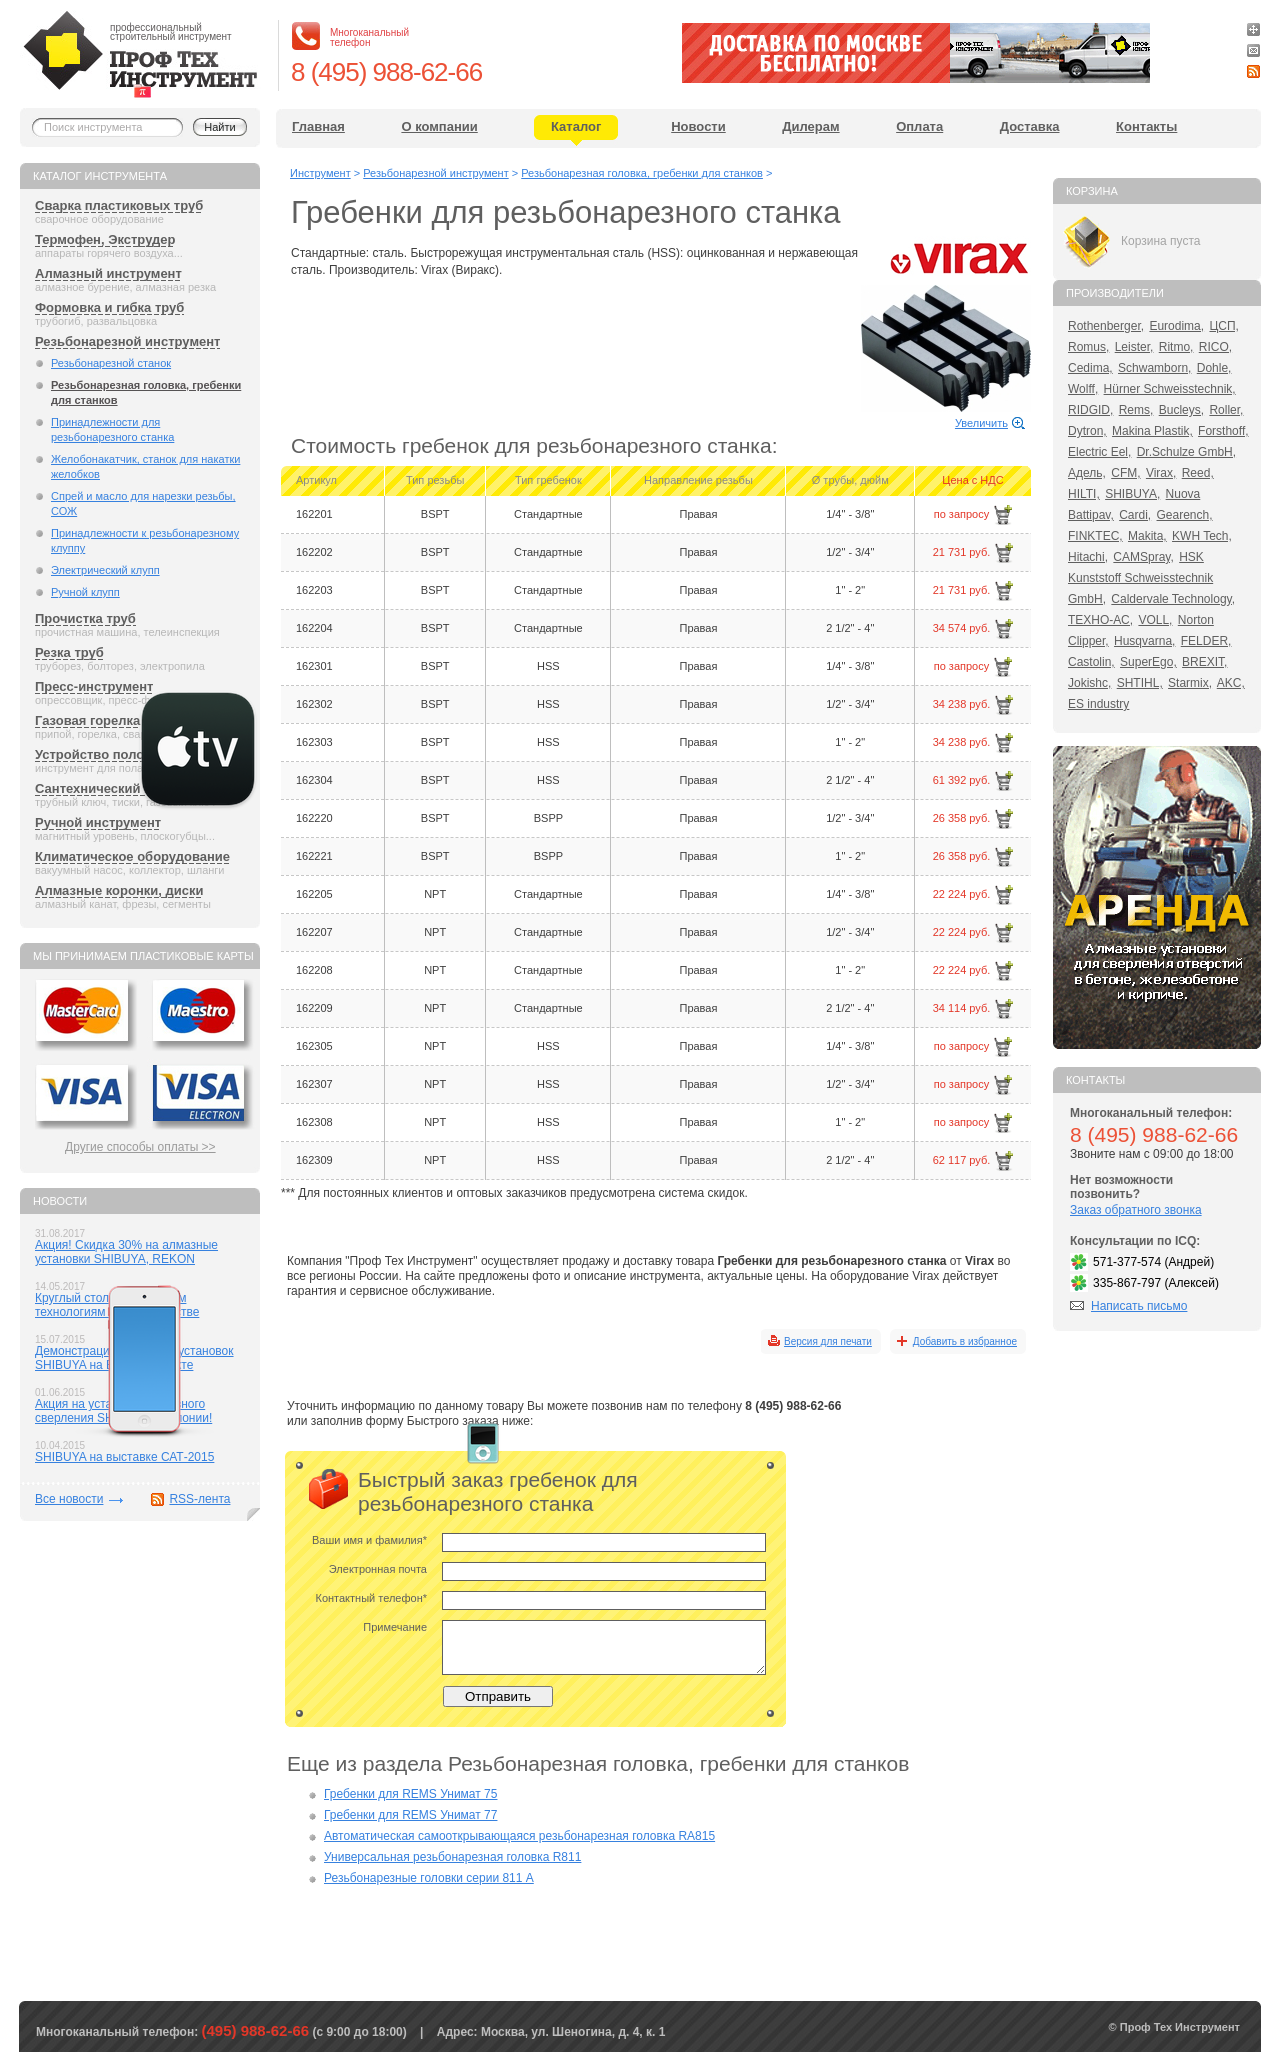 This screenshot has height=2052, width=1280. What do you see at coordinates (144, 1361) in the screenshot?
I see `iPod touch device connected to this computer` at bounding box center [144, 1361].